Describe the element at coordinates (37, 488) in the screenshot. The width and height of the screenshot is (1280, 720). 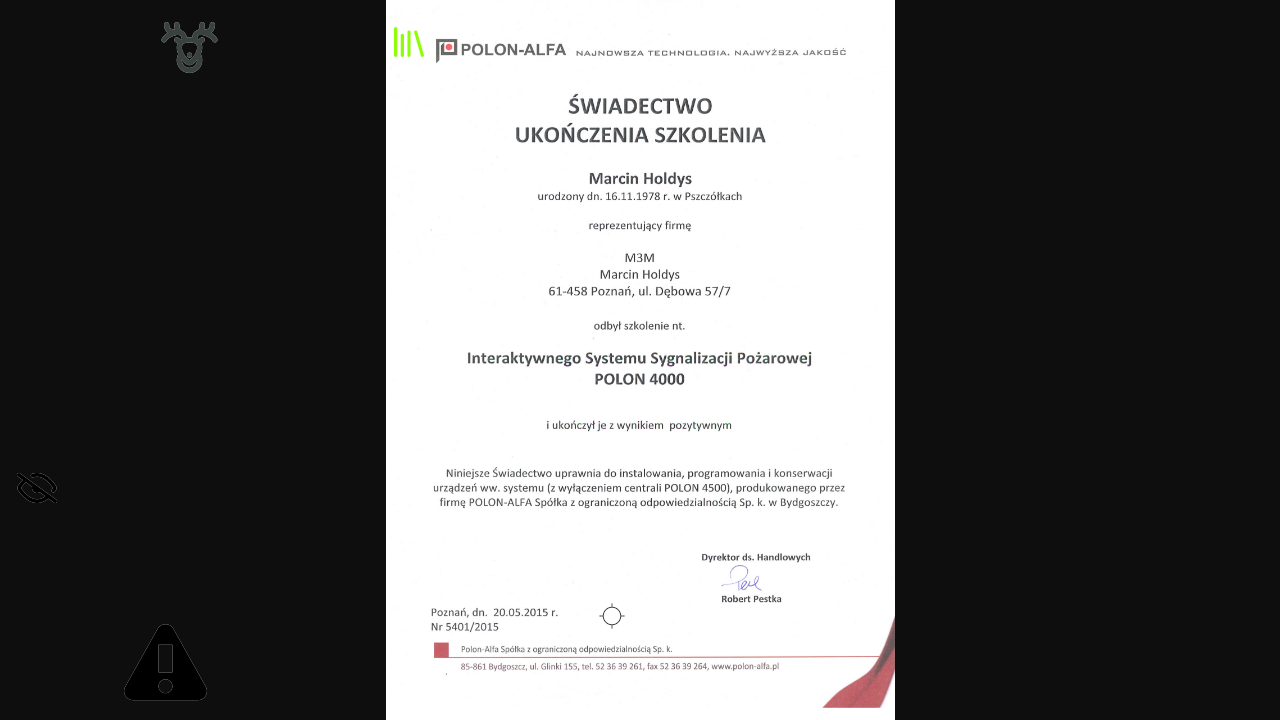
I see `hide content from view` at that location.